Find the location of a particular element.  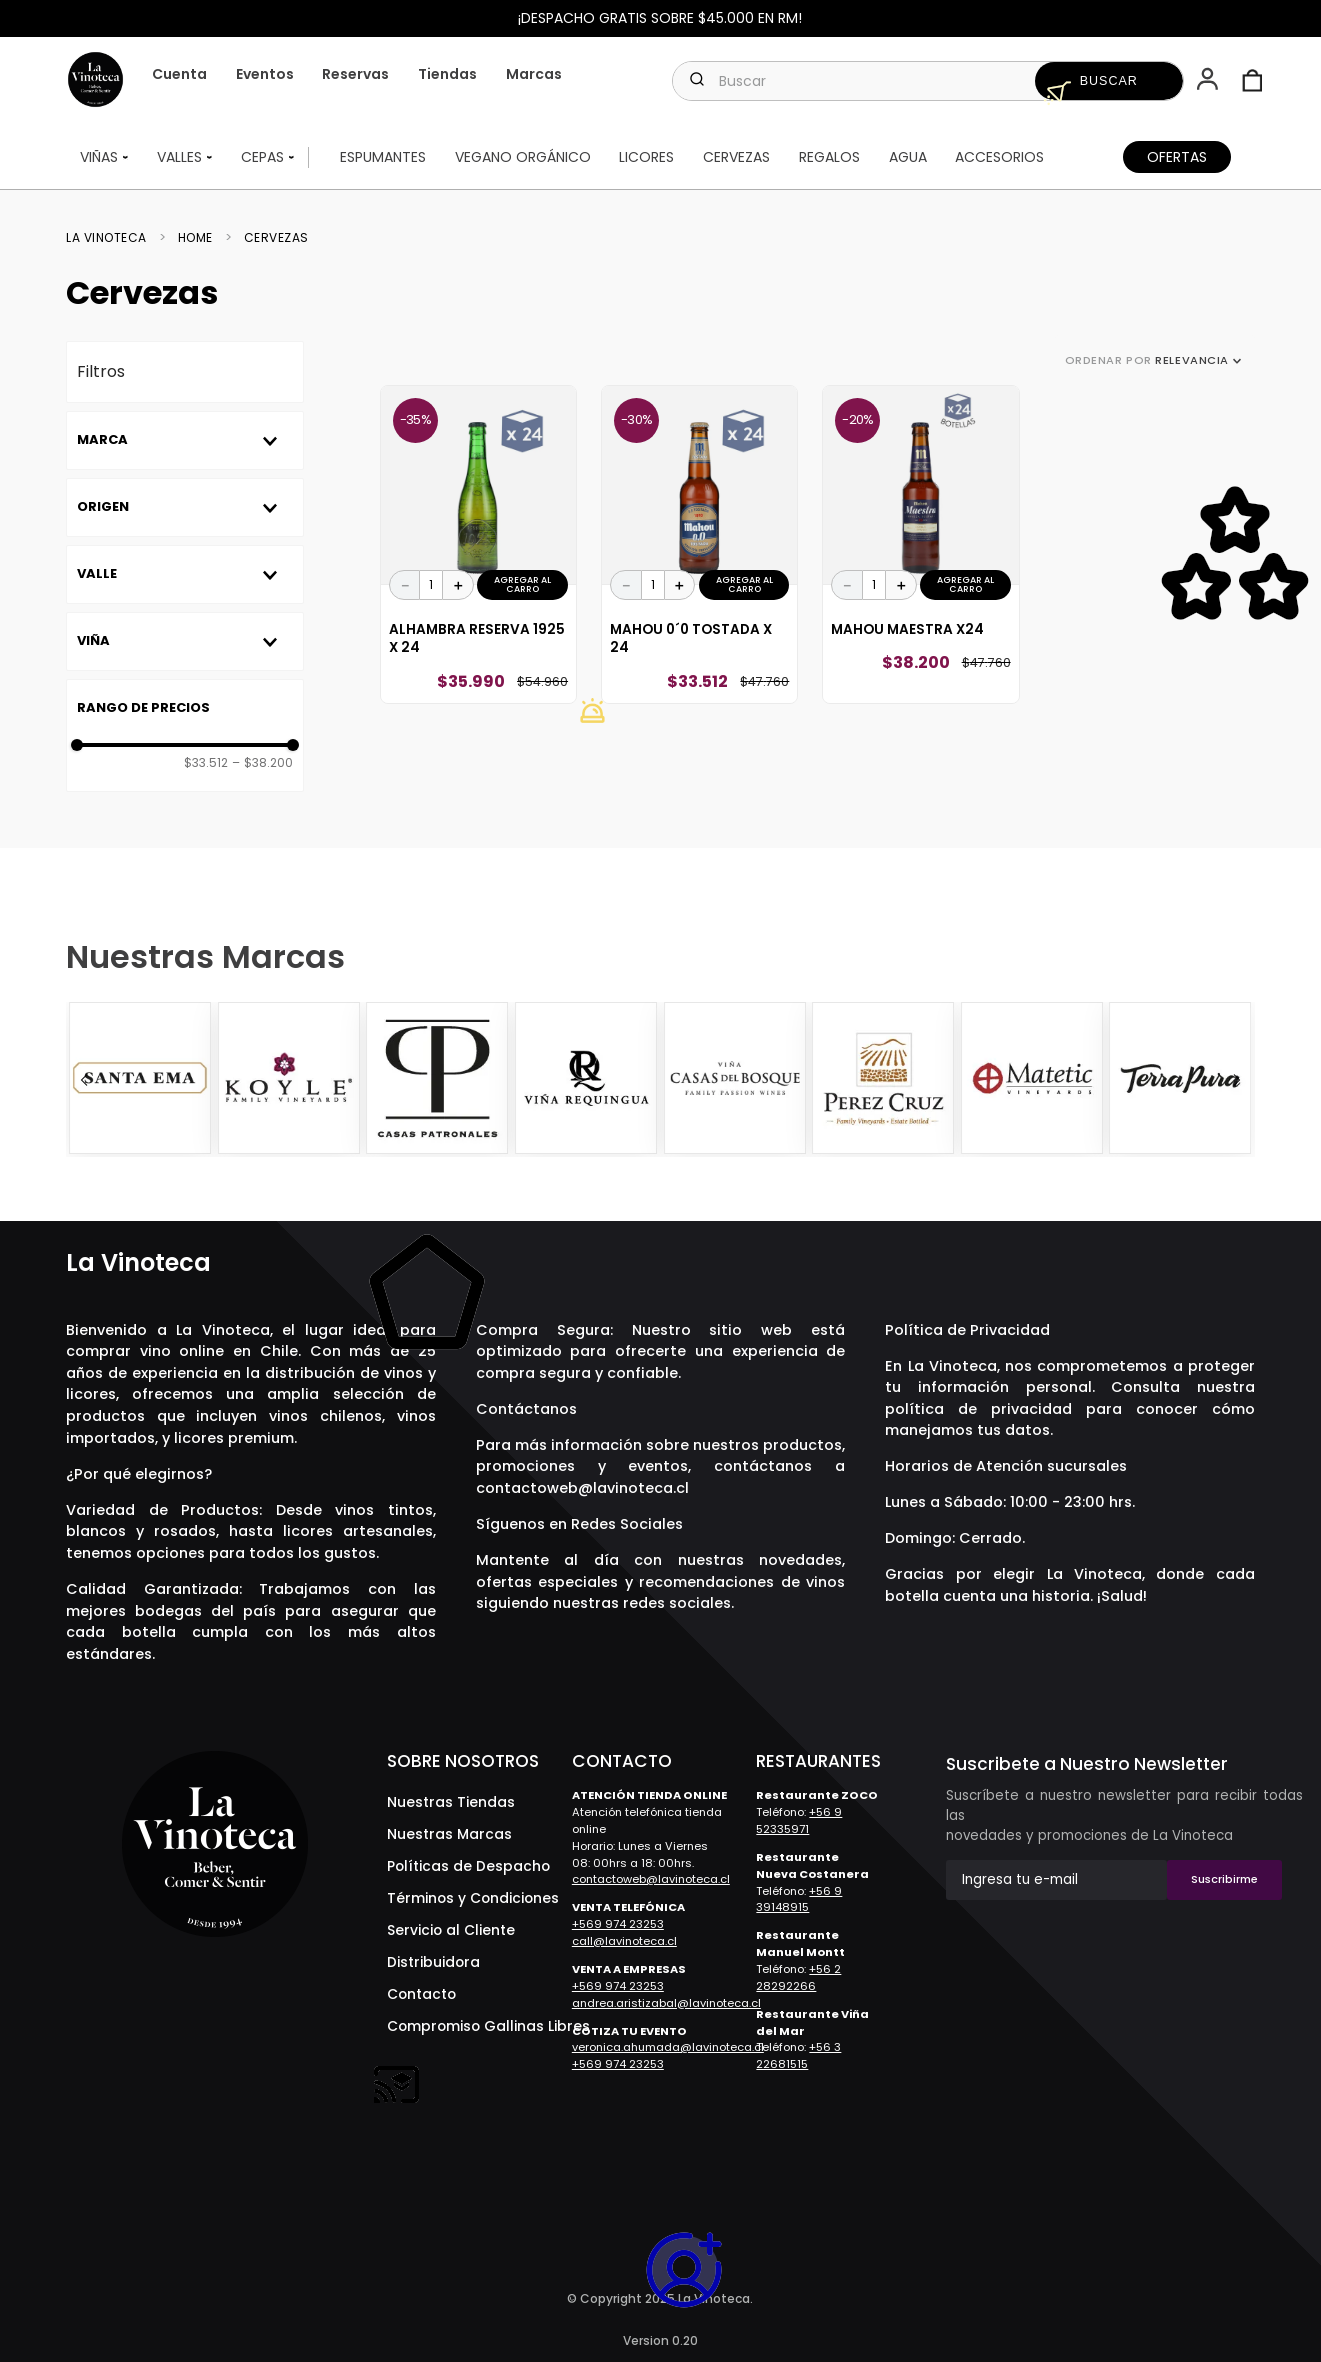

indicates an active alert or emergency notification is located at coordinates (592, 712).